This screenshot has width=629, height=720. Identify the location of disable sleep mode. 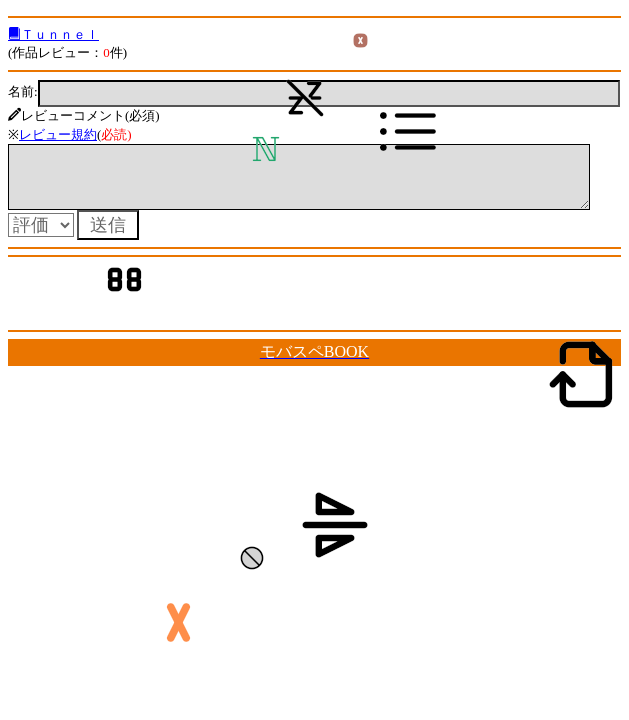
(305, 98).